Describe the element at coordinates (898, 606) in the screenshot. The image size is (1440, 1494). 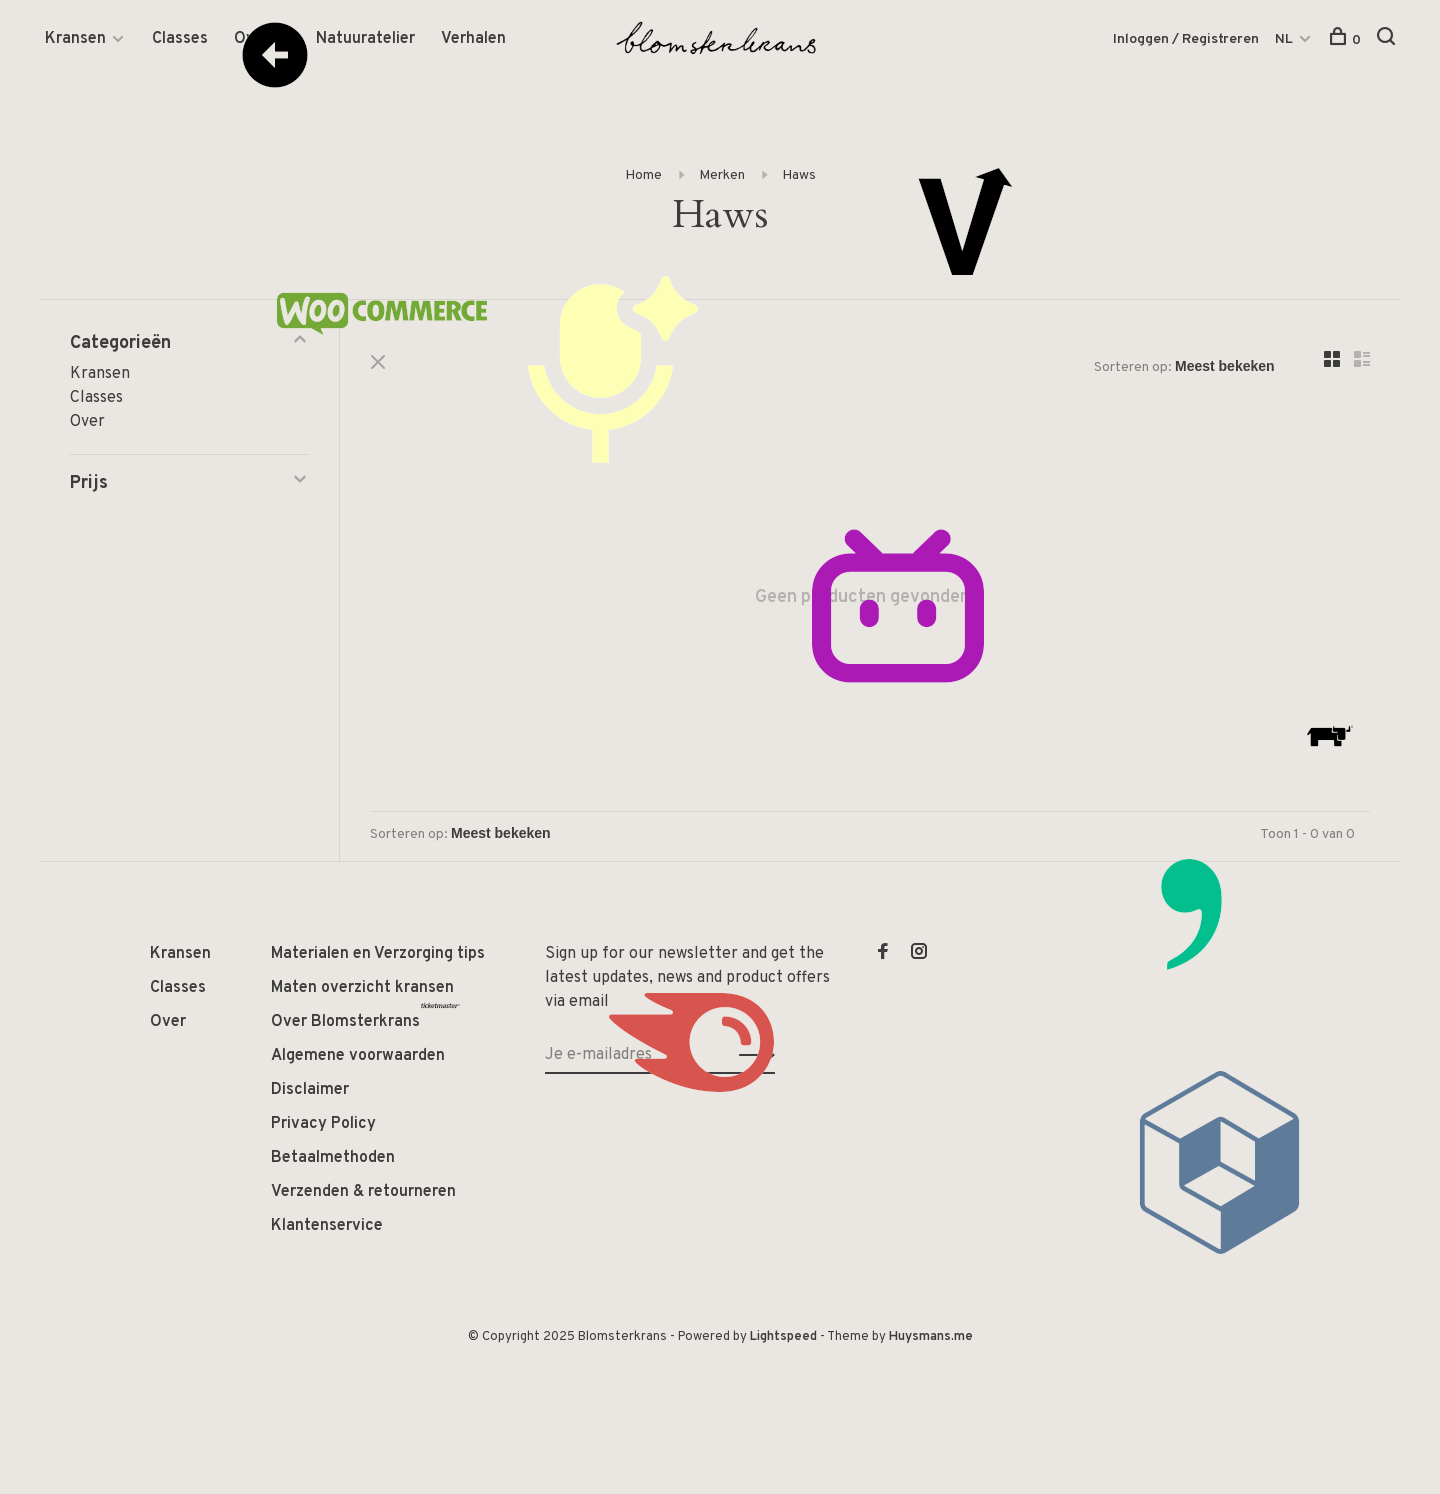
I see `open Bilibili app` at that location.